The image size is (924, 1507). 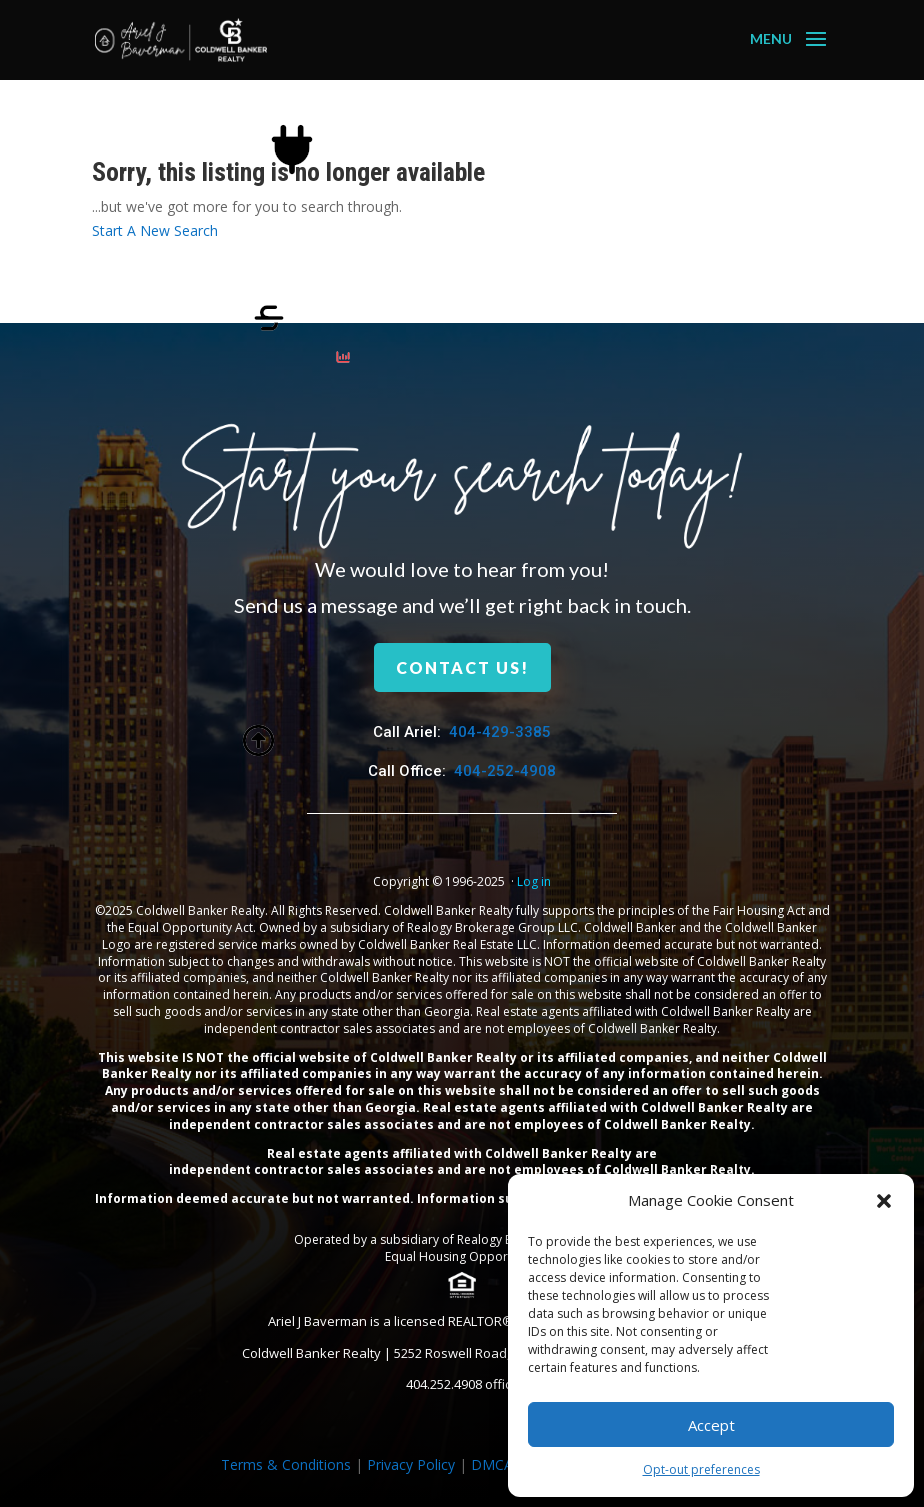 What do you see at coordinates (292, 151) in the screenshot?
I see `connect to power source` at bounding box center [292, 151].